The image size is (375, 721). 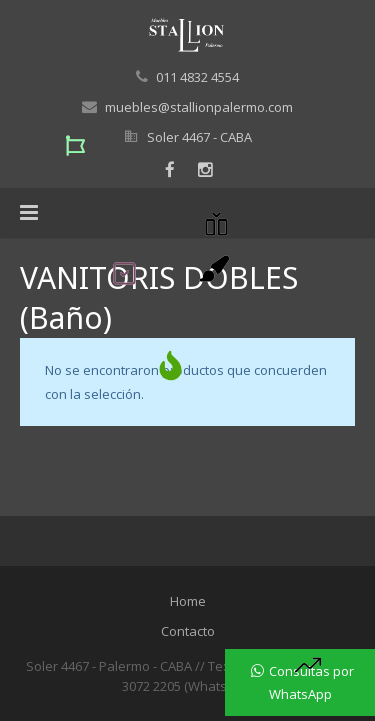 What do you see at coordinates (214, 268) in the screenshot?
I see `access drawing or painting tools` at bounding box center [214, 268].